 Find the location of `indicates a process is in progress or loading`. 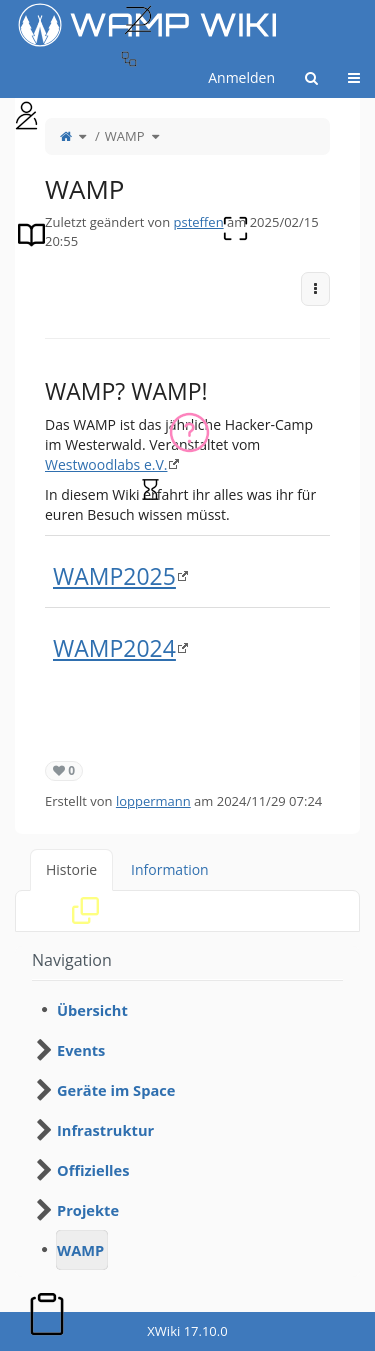

indicates a process is in progress or loading is located at coordinates (150, 489).